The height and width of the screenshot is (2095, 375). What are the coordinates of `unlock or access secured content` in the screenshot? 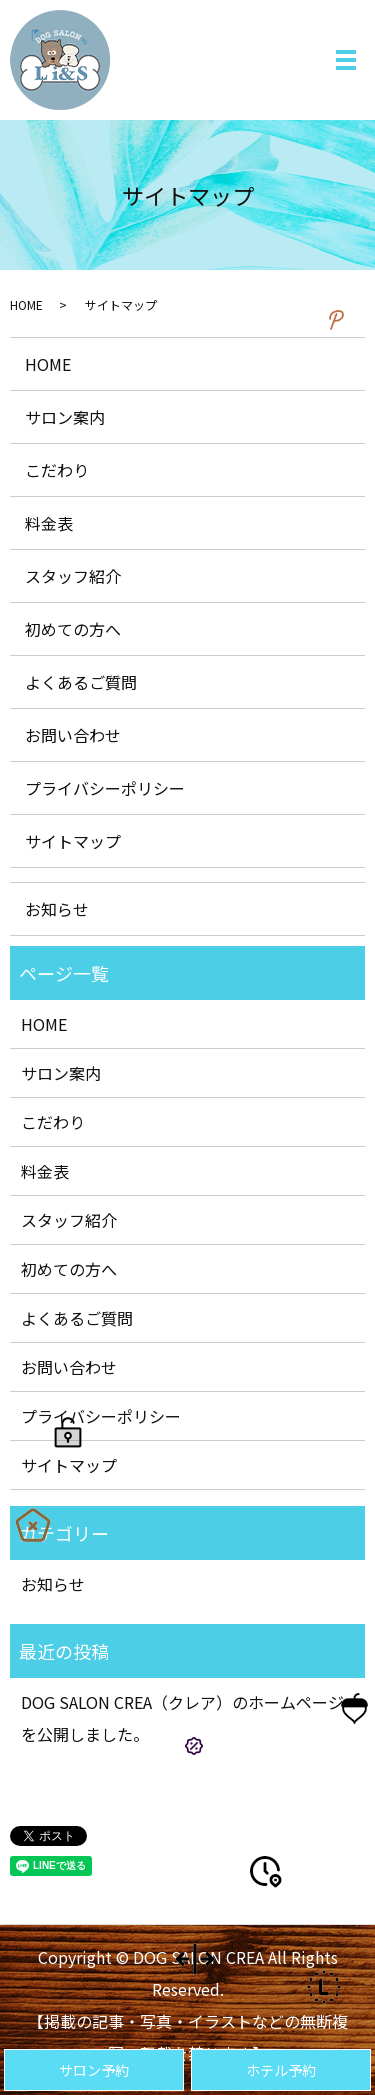 It's located at (68, 1434).